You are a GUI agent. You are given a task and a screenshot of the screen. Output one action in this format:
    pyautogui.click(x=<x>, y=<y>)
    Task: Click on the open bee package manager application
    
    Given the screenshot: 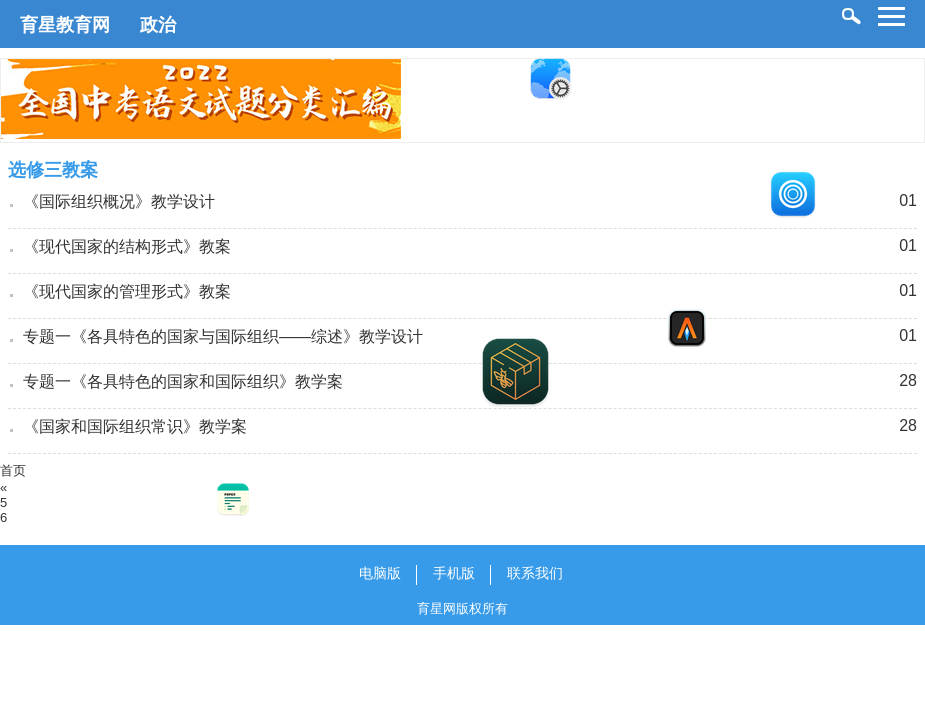 What is the action you would take?
    pyautogui.click(x=515, y=371)
    